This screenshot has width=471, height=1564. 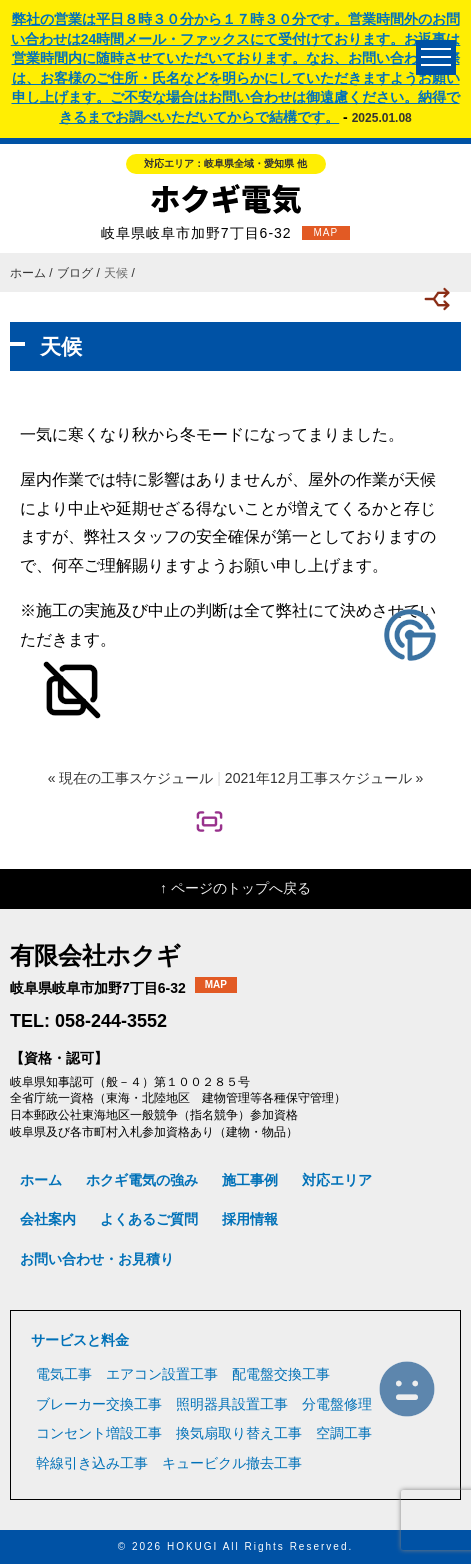 I want to click on scan a photo or document using the camera, so click(x=209, y=821).